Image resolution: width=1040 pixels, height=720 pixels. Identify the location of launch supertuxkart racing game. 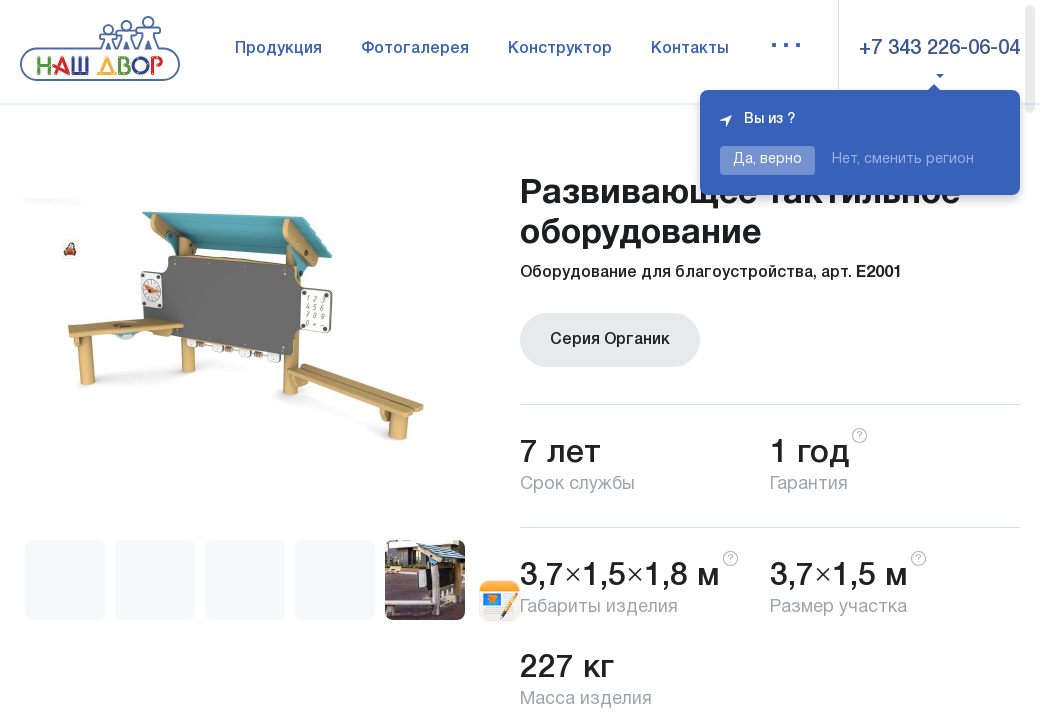
(70, 249).